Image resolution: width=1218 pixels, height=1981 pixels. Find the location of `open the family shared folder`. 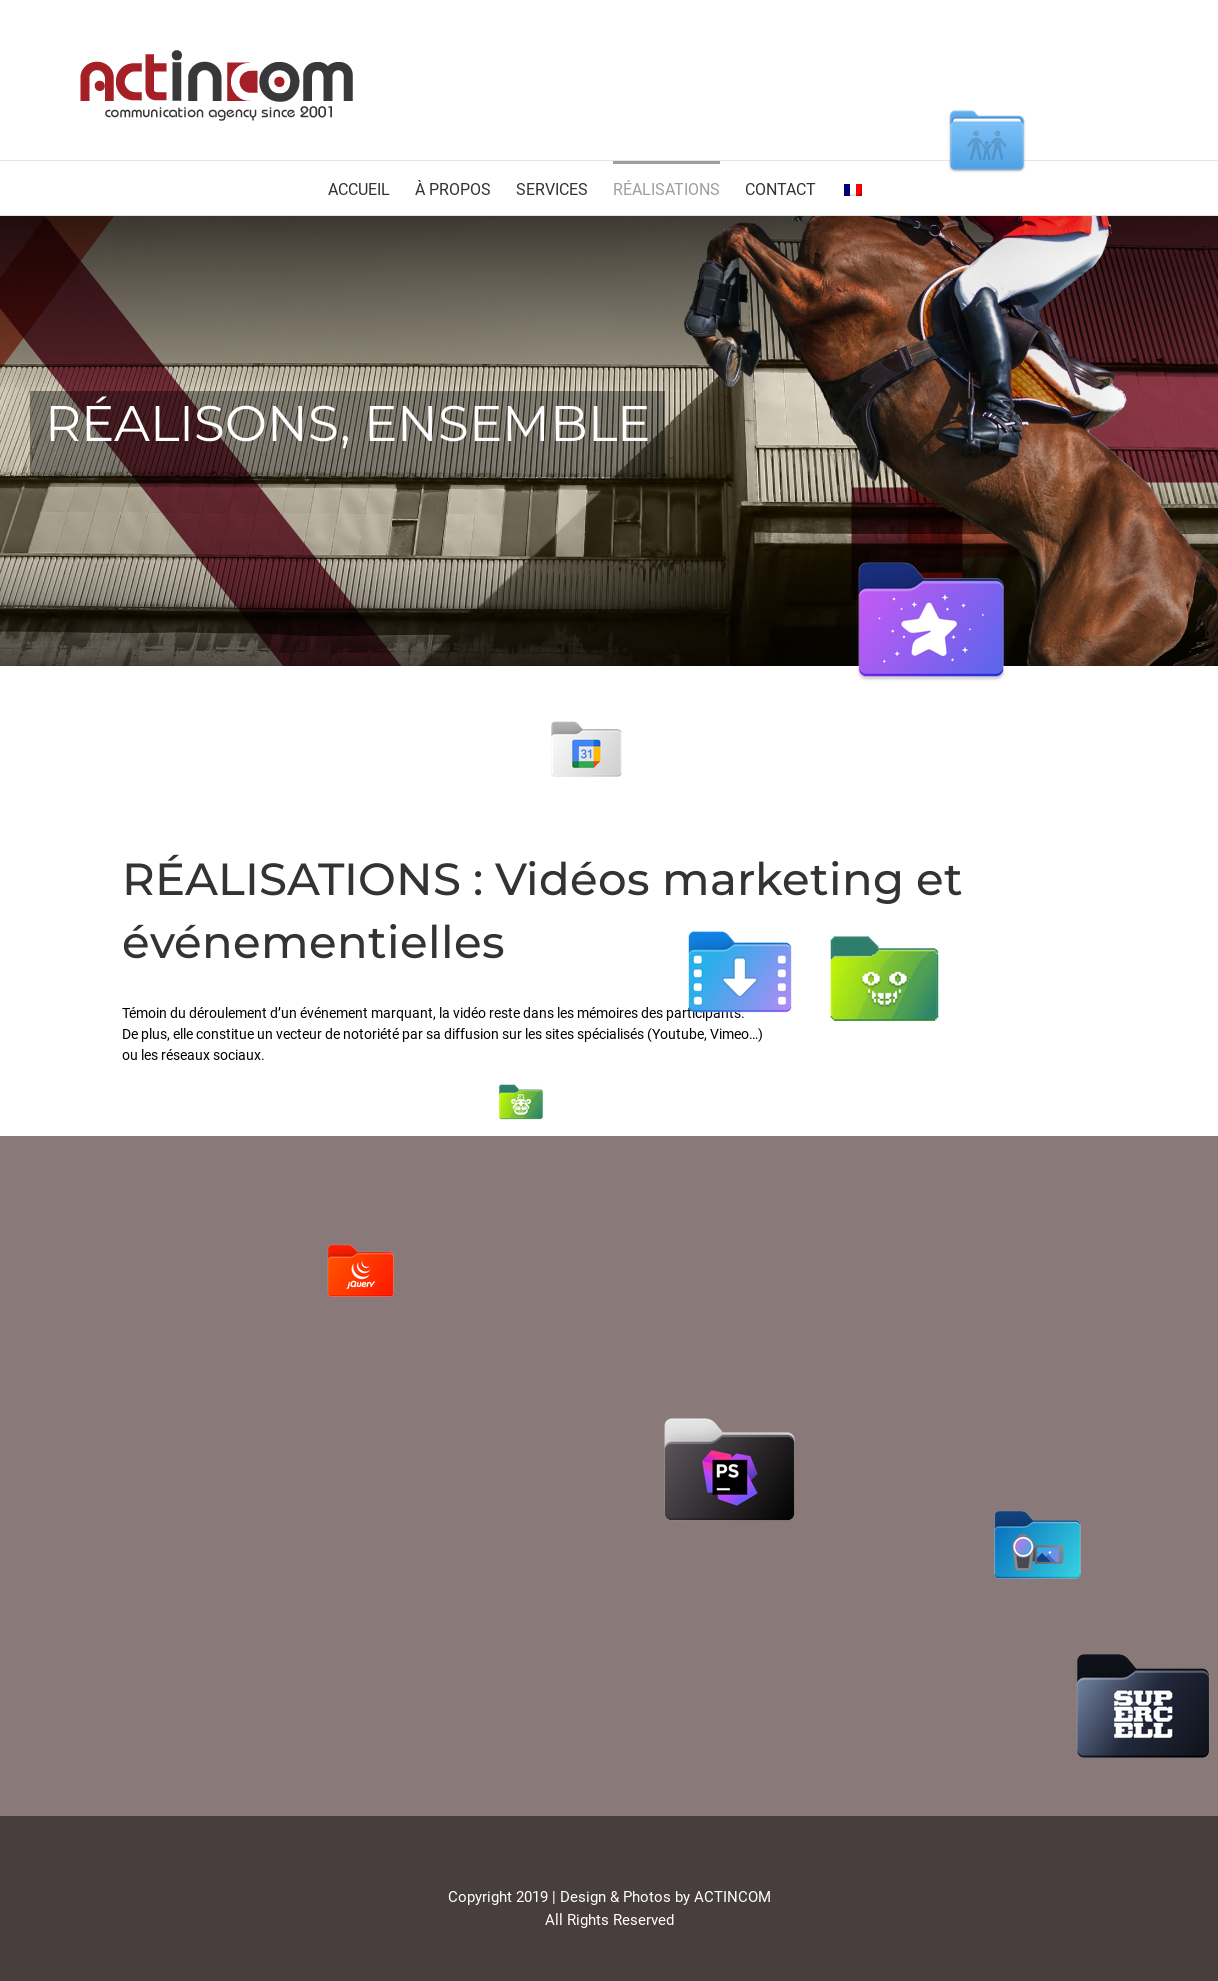

open the family shared folder is located at coordinates (987, 140).